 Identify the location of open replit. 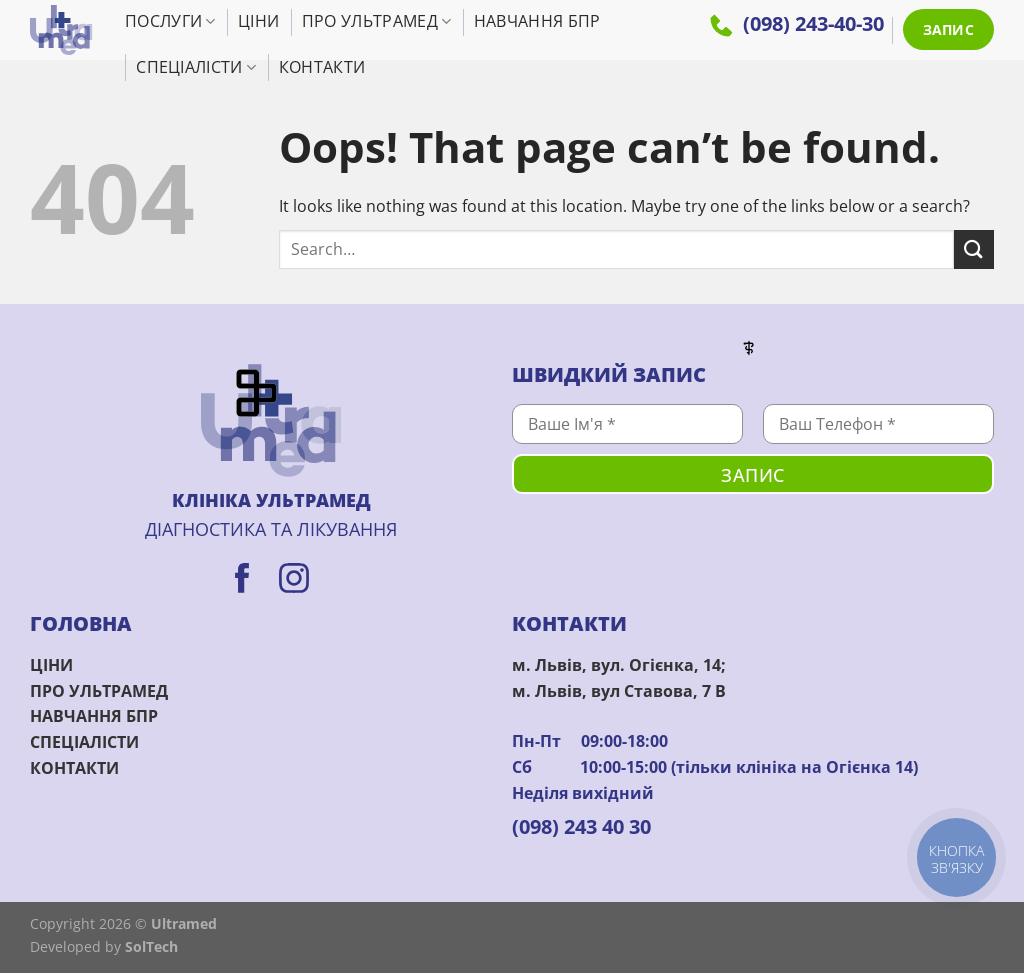
(253, 393).